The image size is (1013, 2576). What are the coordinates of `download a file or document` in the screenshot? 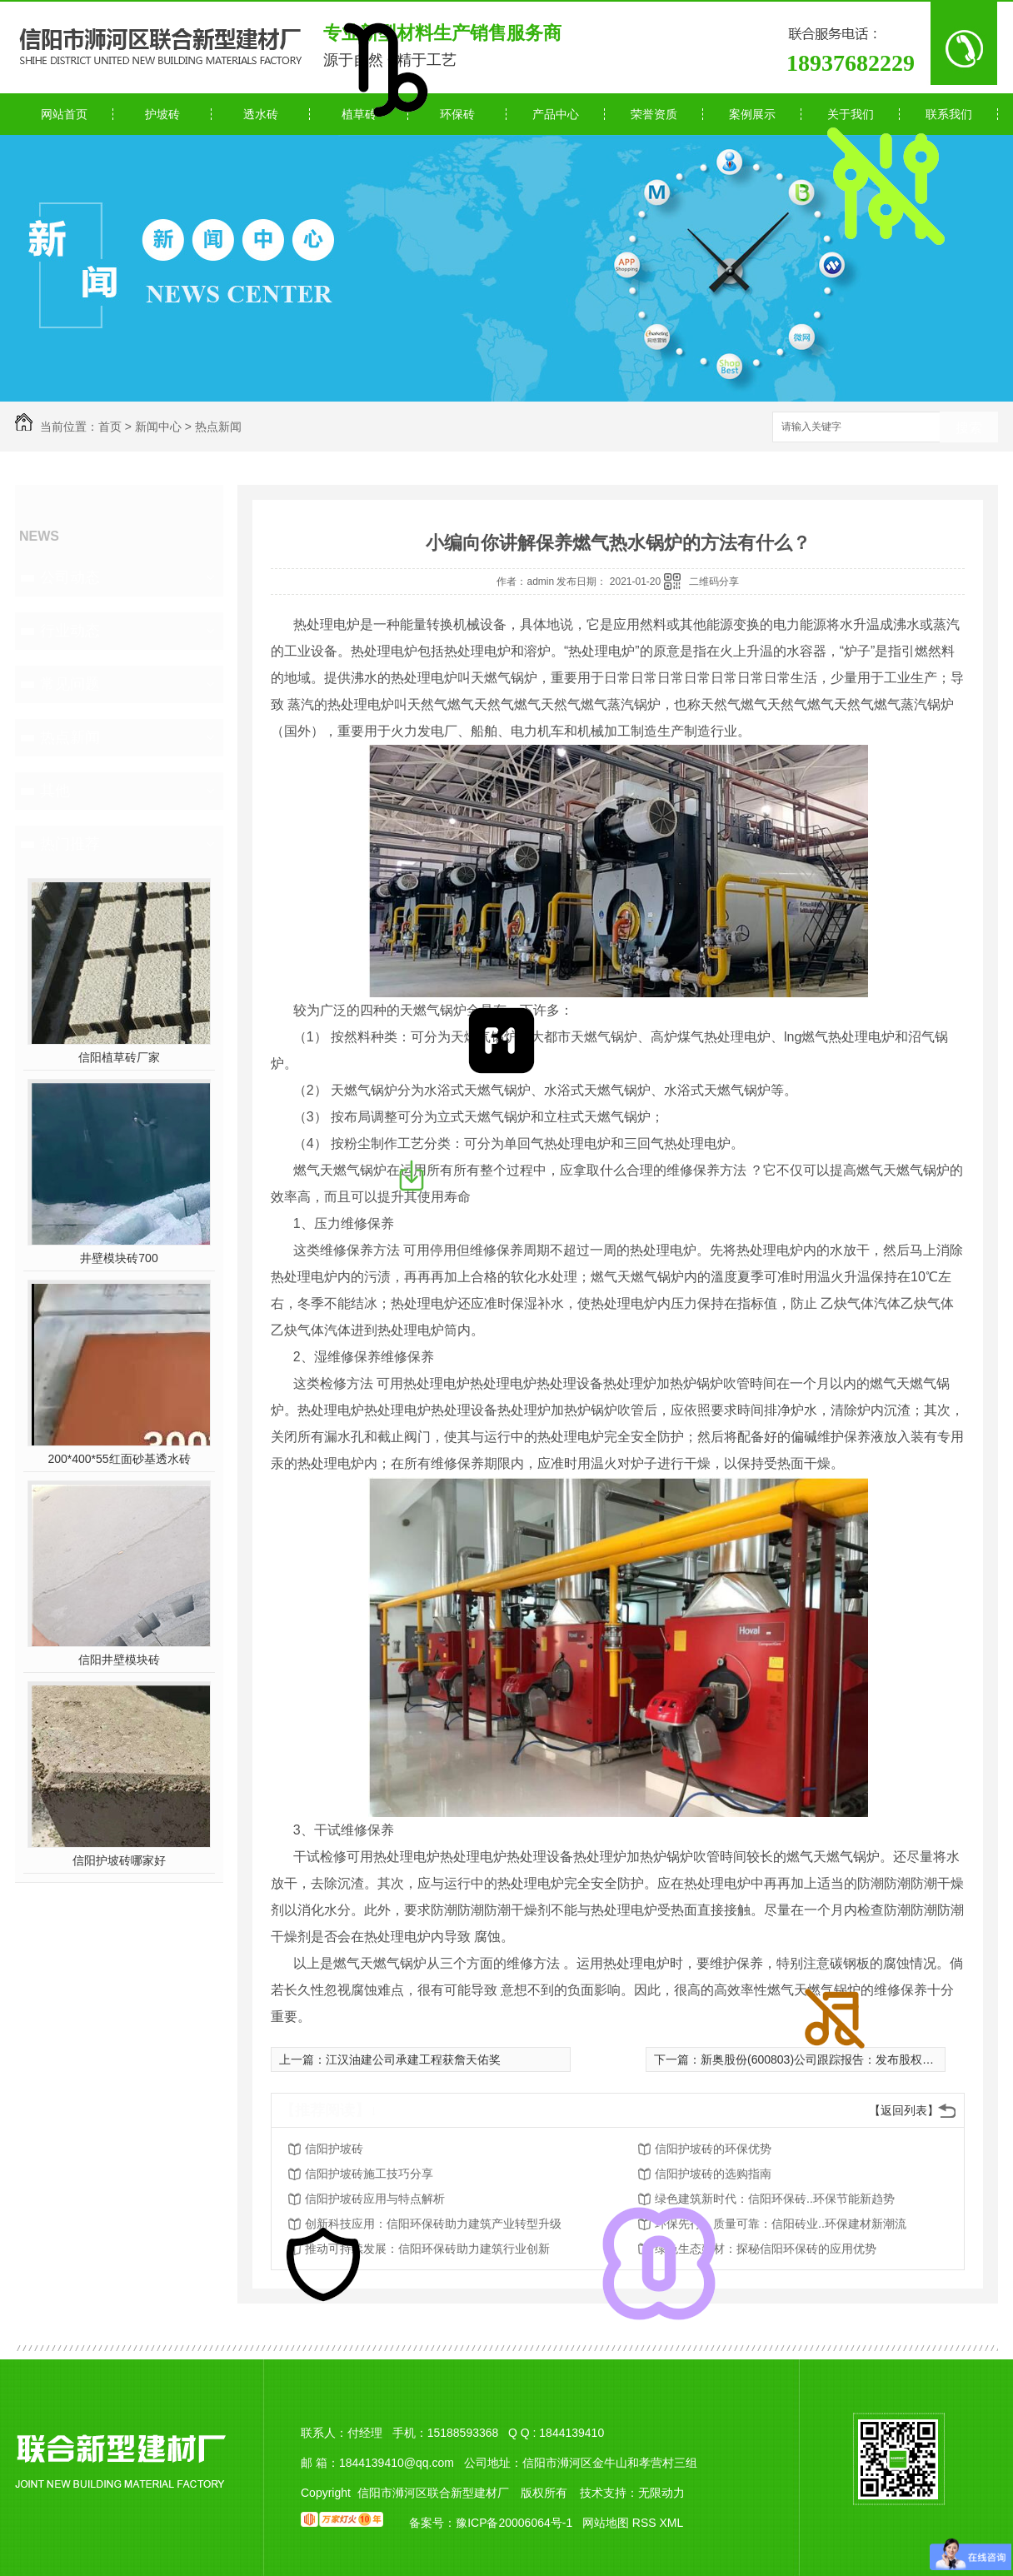 It's located at (412, 1176).